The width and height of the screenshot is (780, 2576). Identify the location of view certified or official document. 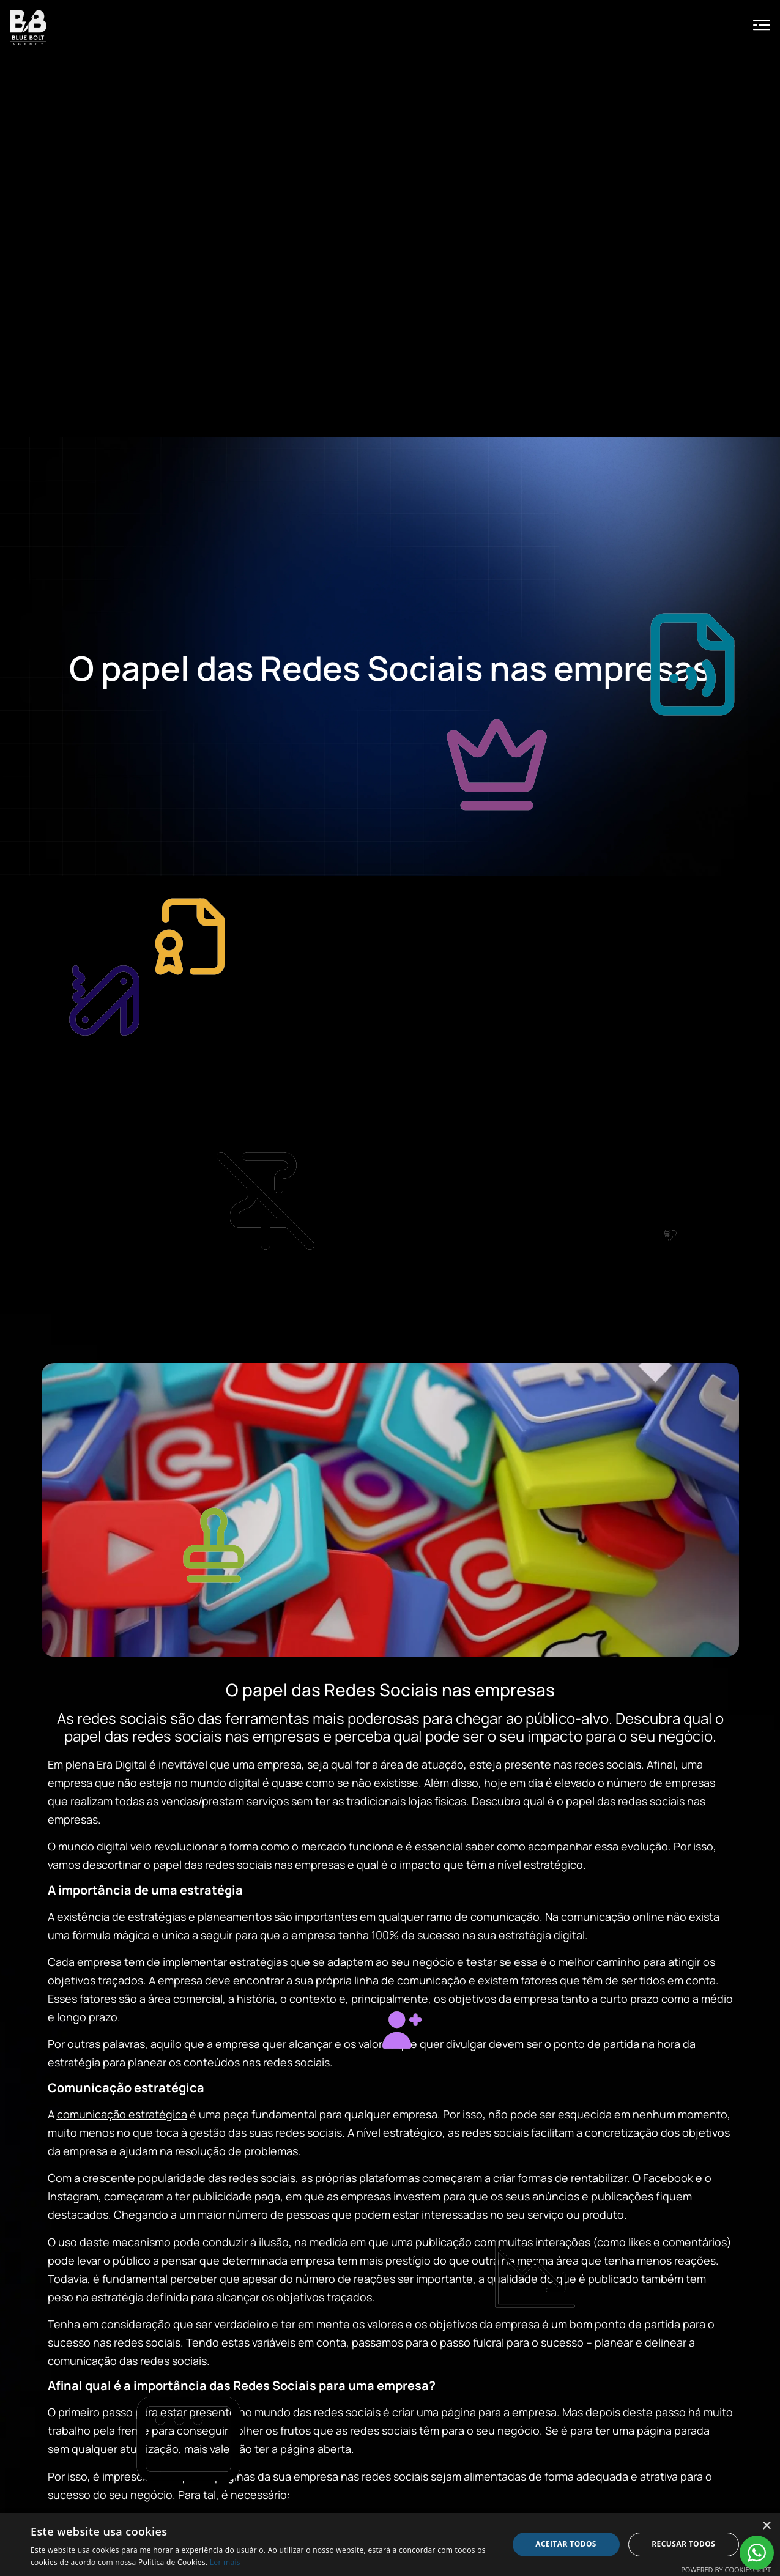
(193, 937).